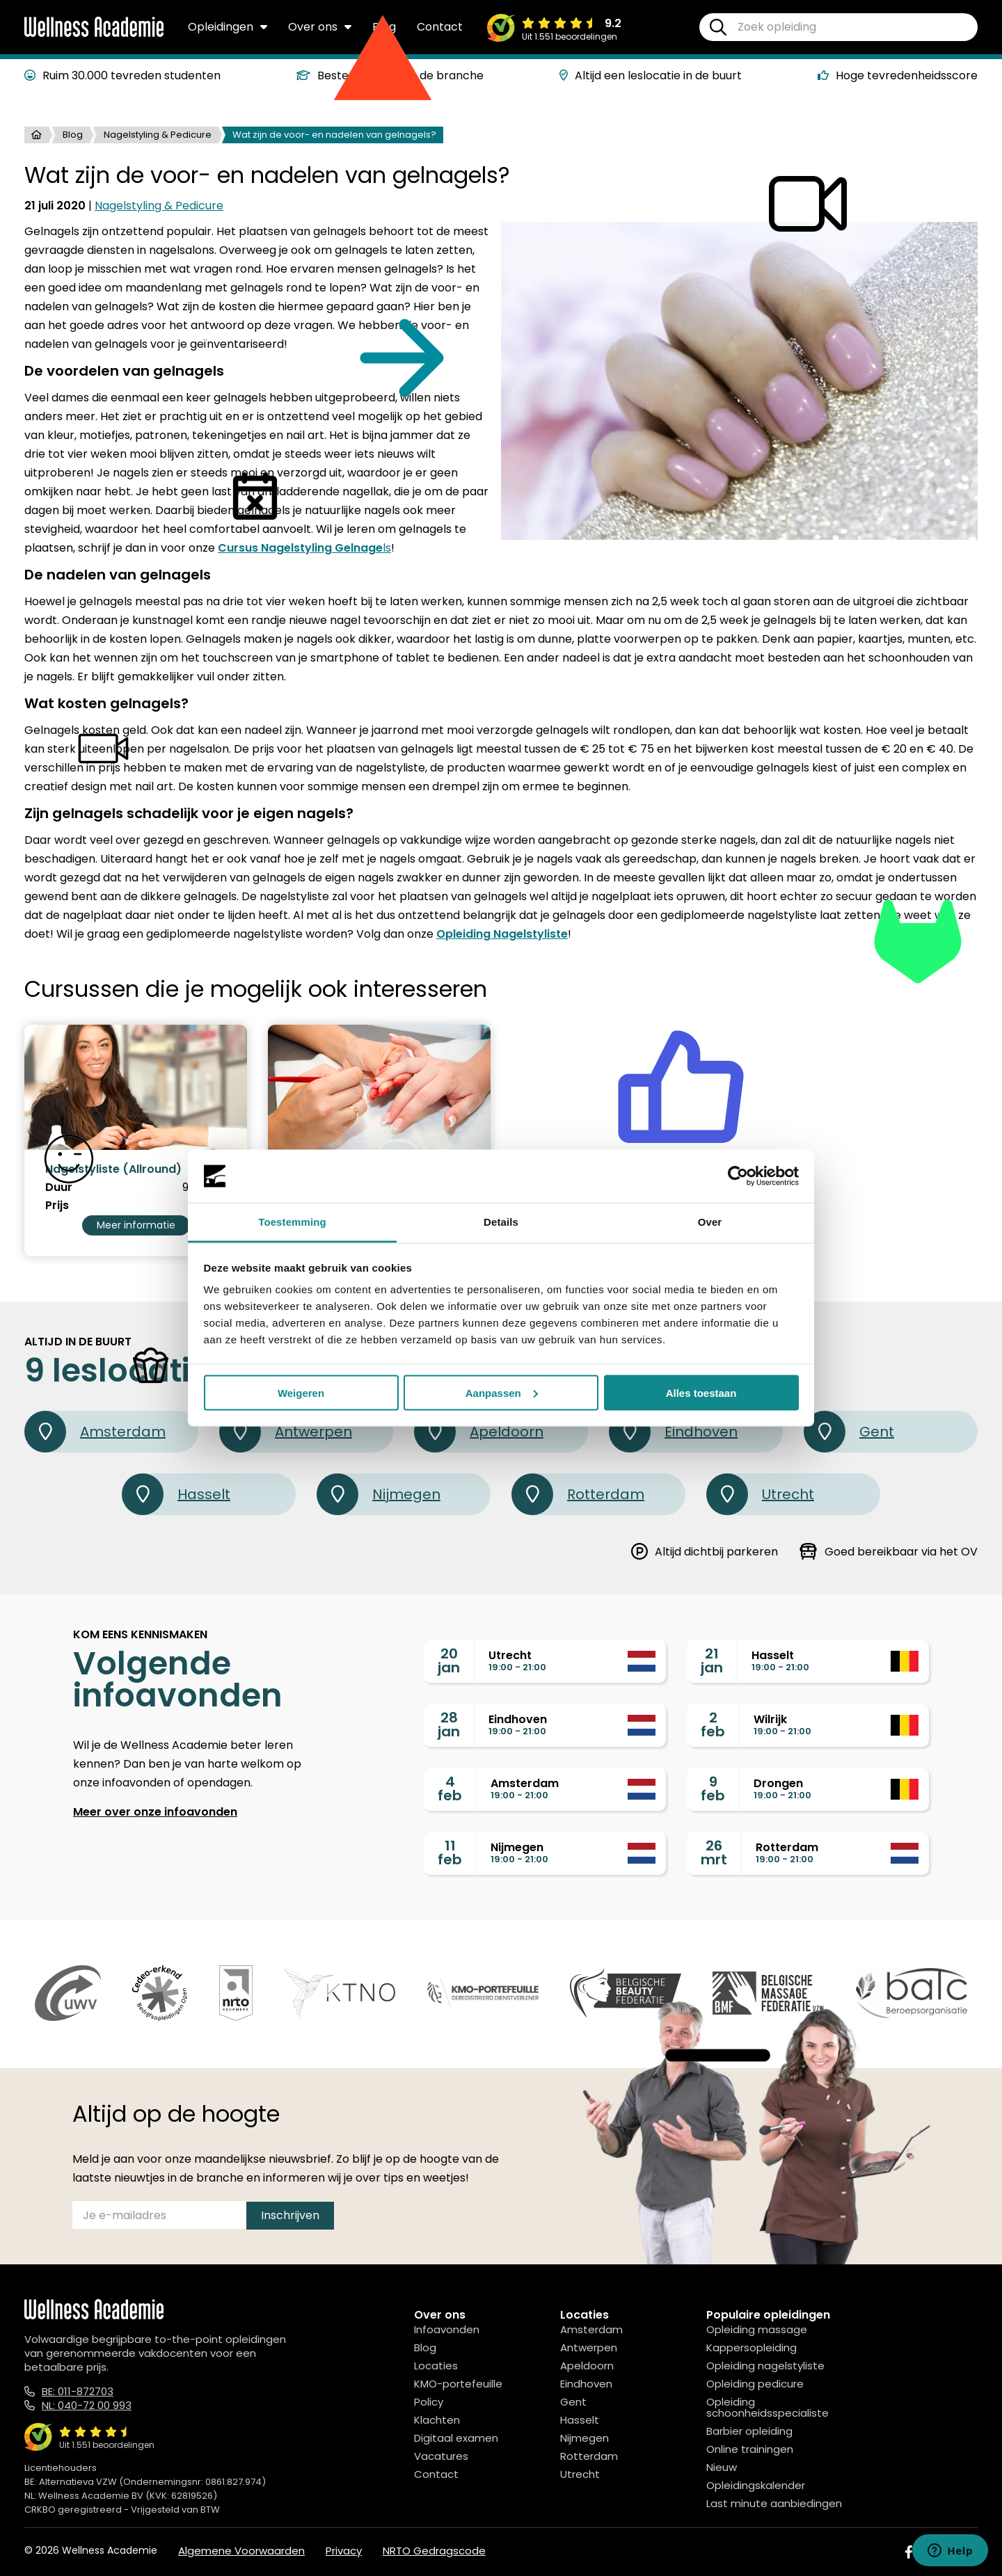 This screenshot has height=2576, width=1002. I want to click on remove an item from a list or cart, so click(717, 2055).